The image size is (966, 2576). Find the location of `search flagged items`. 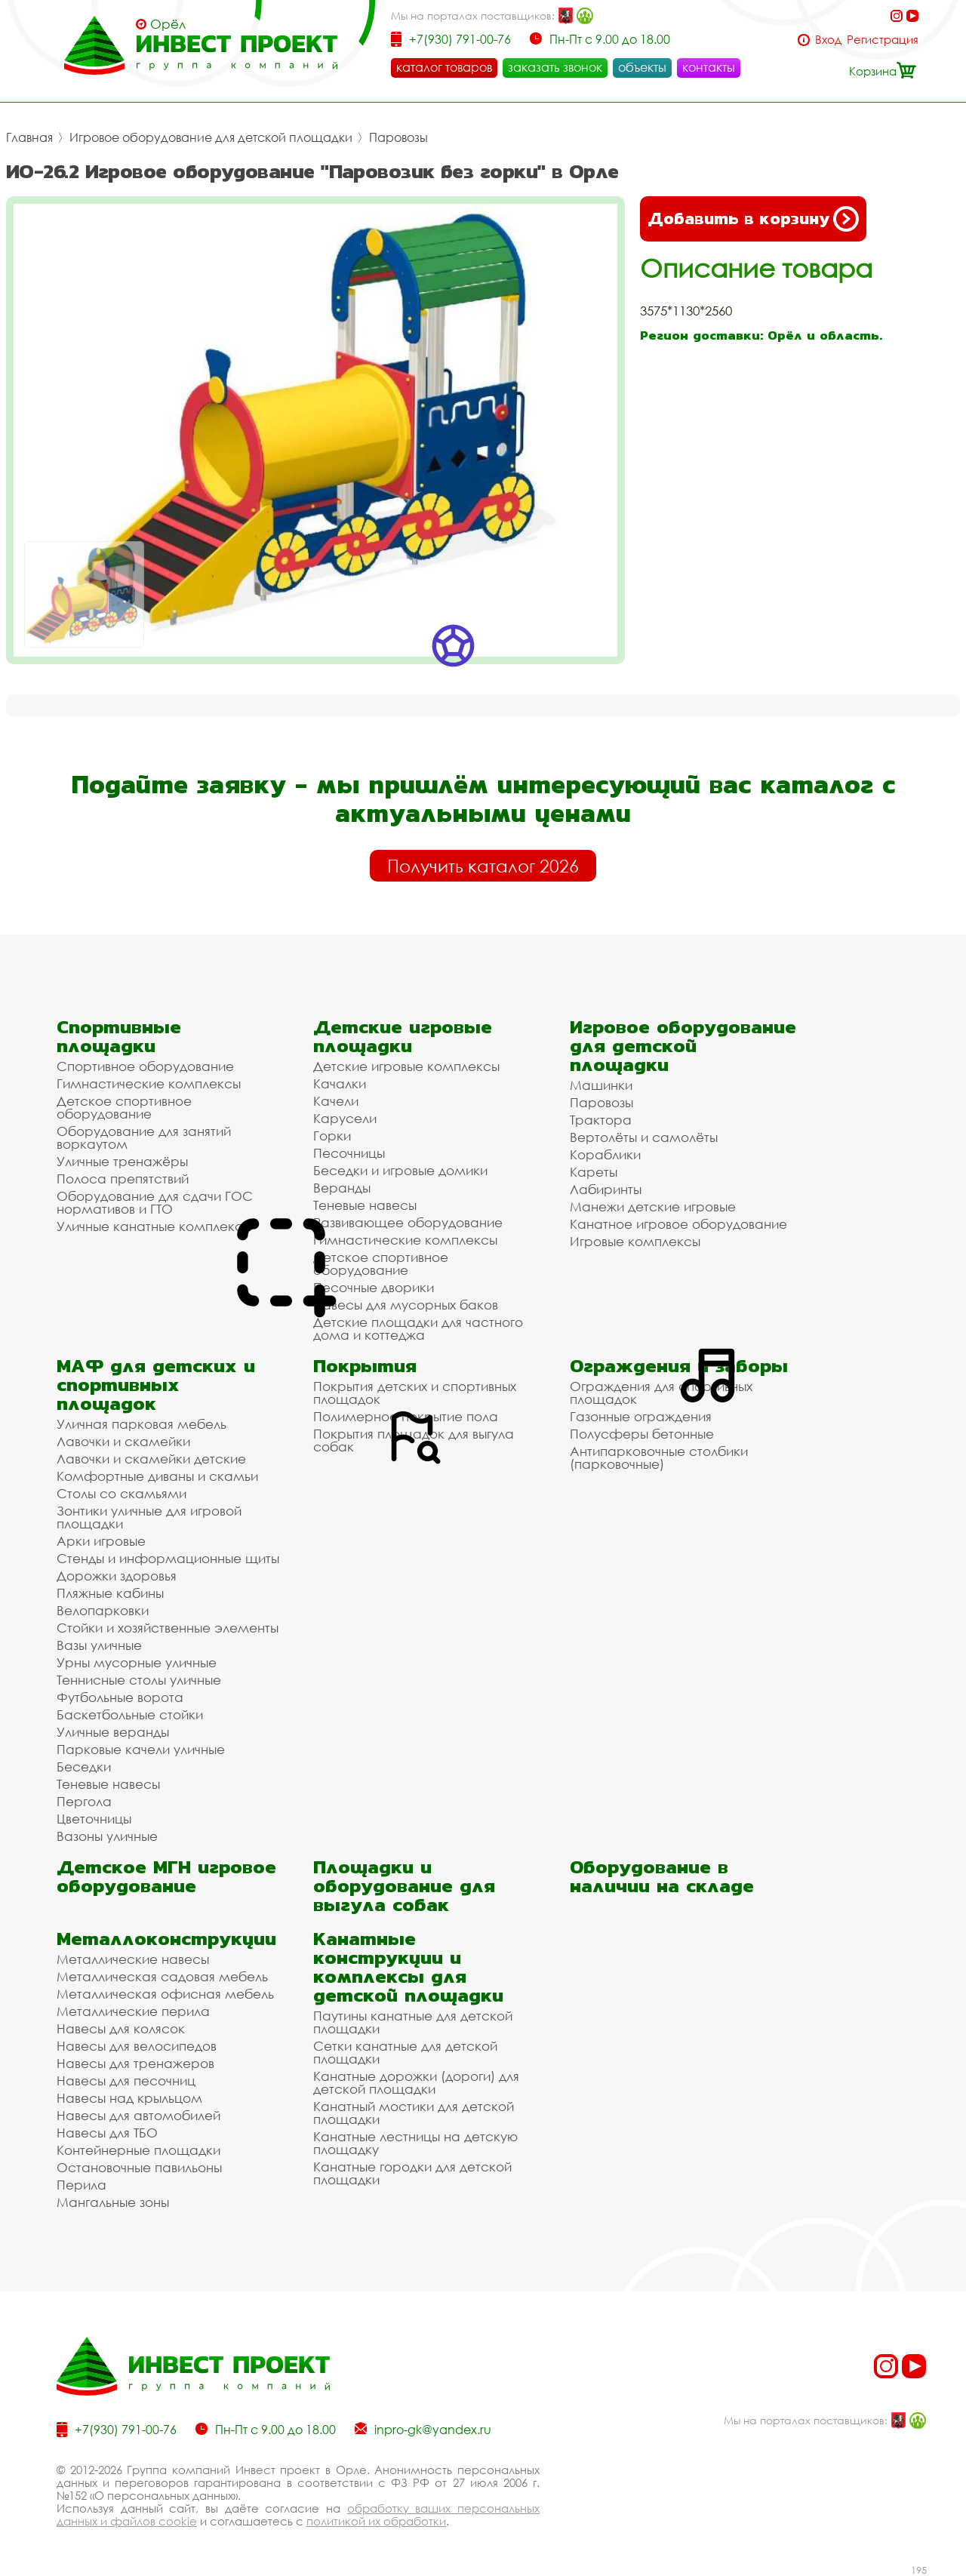

search flagged items is located at coordinates (412, 1436).